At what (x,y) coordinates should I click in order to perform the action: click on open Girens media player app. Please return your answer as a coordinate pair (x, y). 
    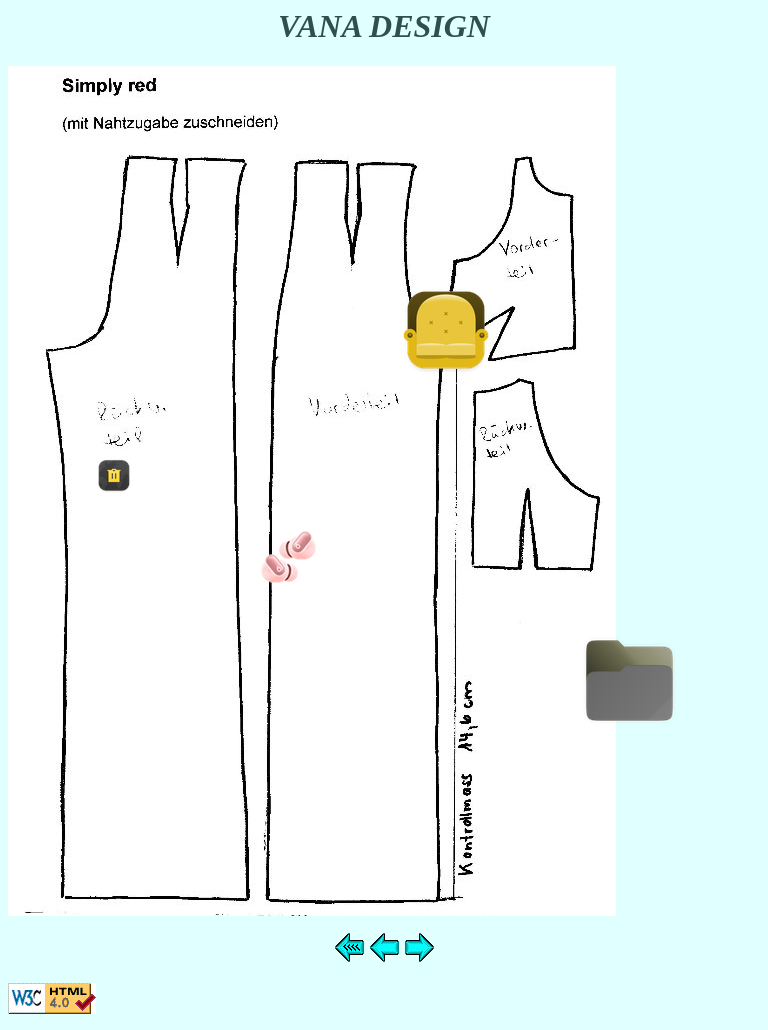
    Looking at the image, I should click on (446, 330).